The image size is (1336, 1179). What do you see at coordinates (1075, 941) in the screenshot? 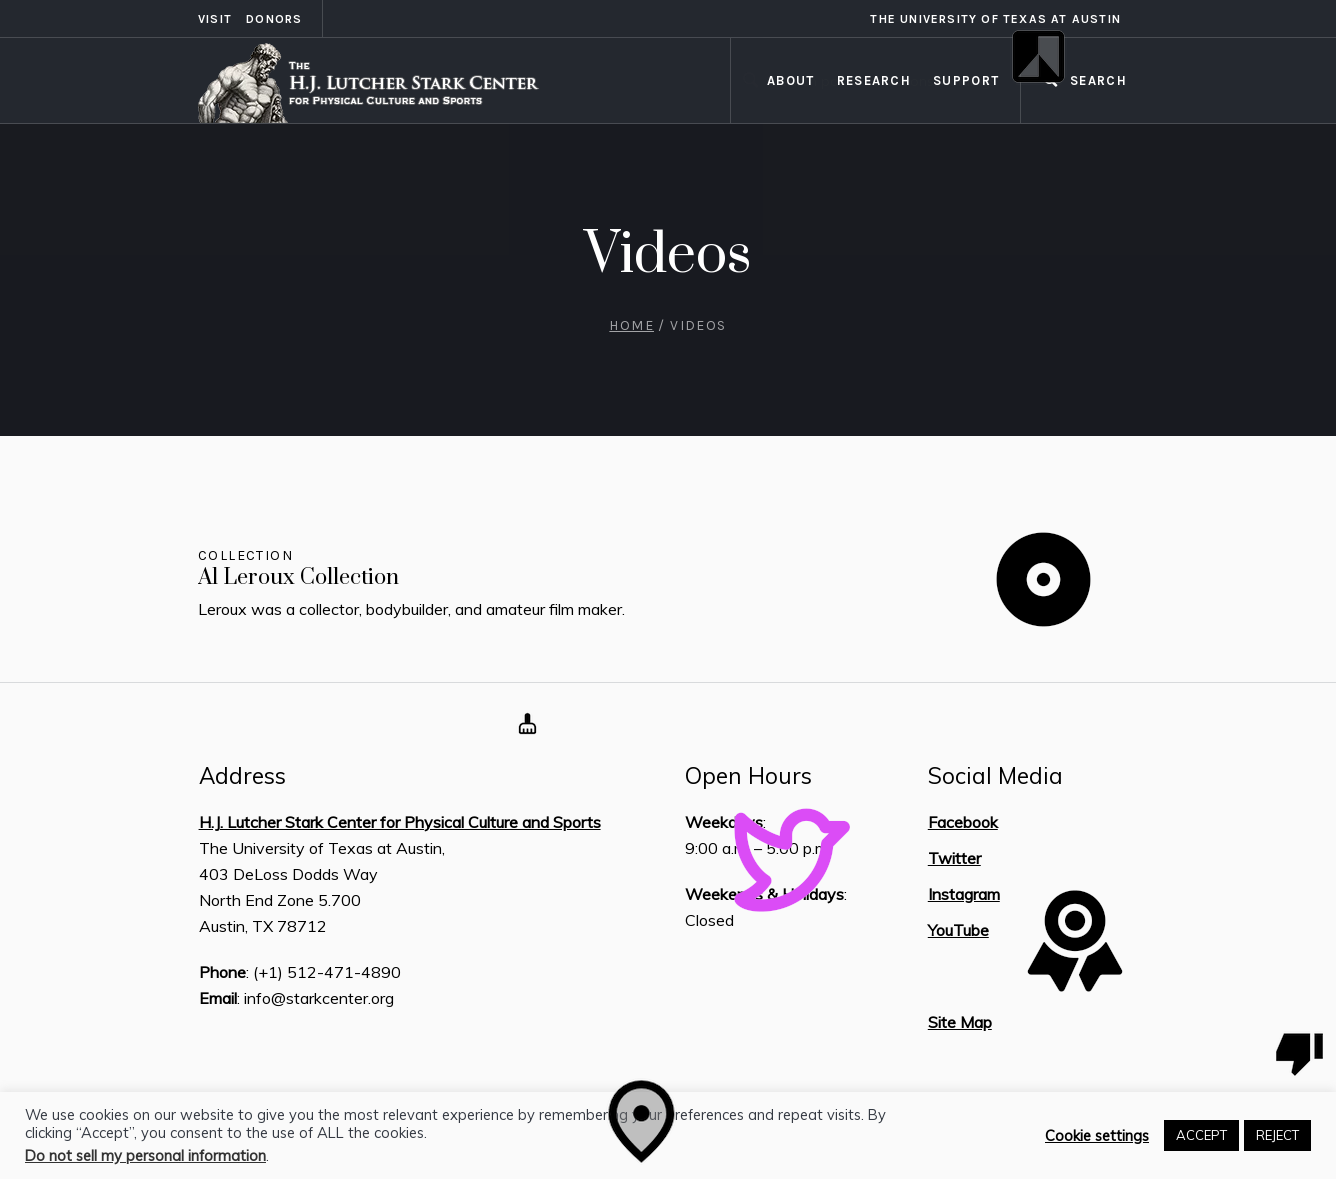
I see `indicates an award or achievement` at bounding box center [1075, 941].